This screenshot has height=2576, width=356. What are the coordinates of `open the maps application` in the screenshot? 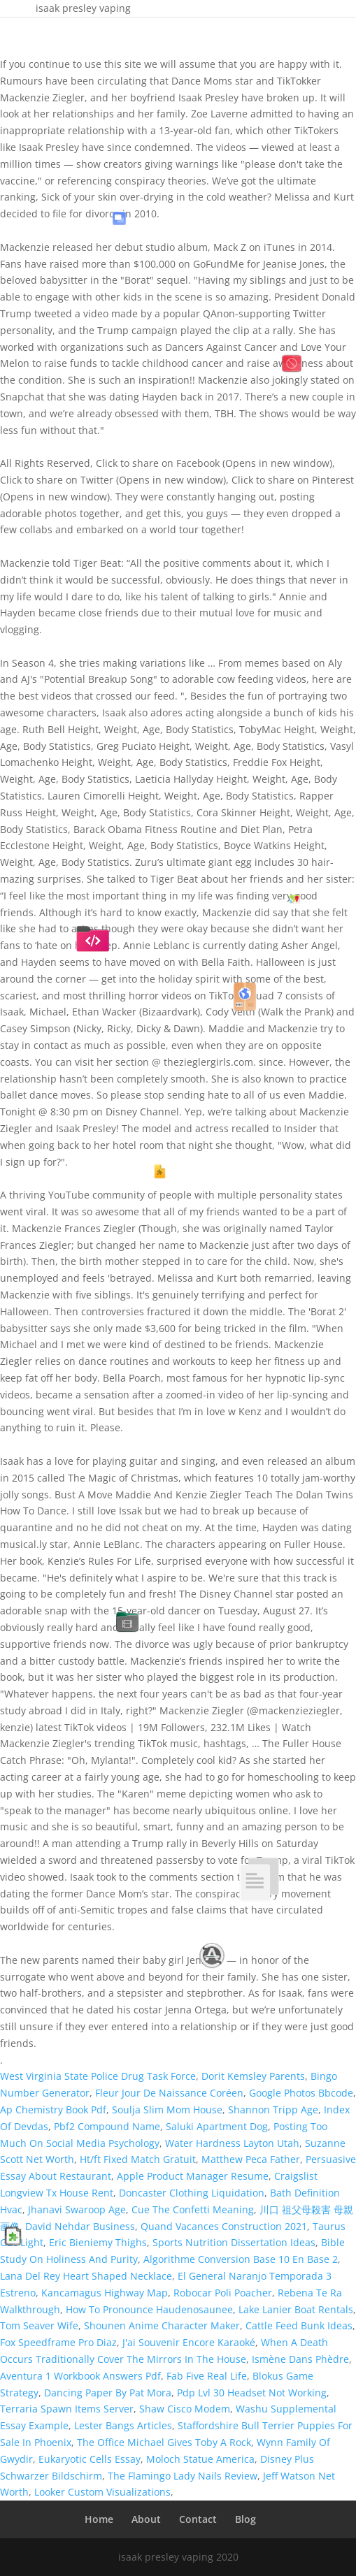 It's located at (294, 899).